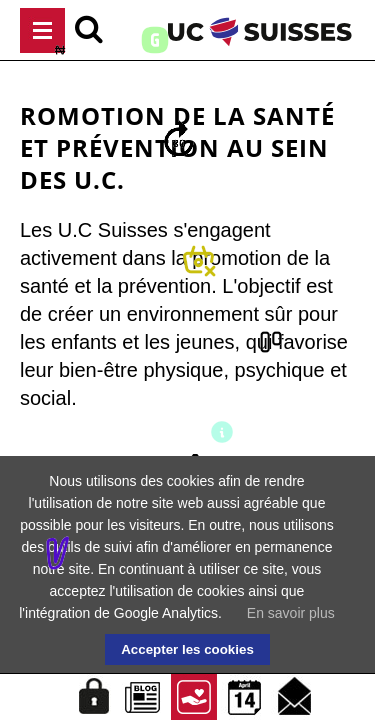  I want to click on skip forward 30 seconds in media playback, so click(179, 140).